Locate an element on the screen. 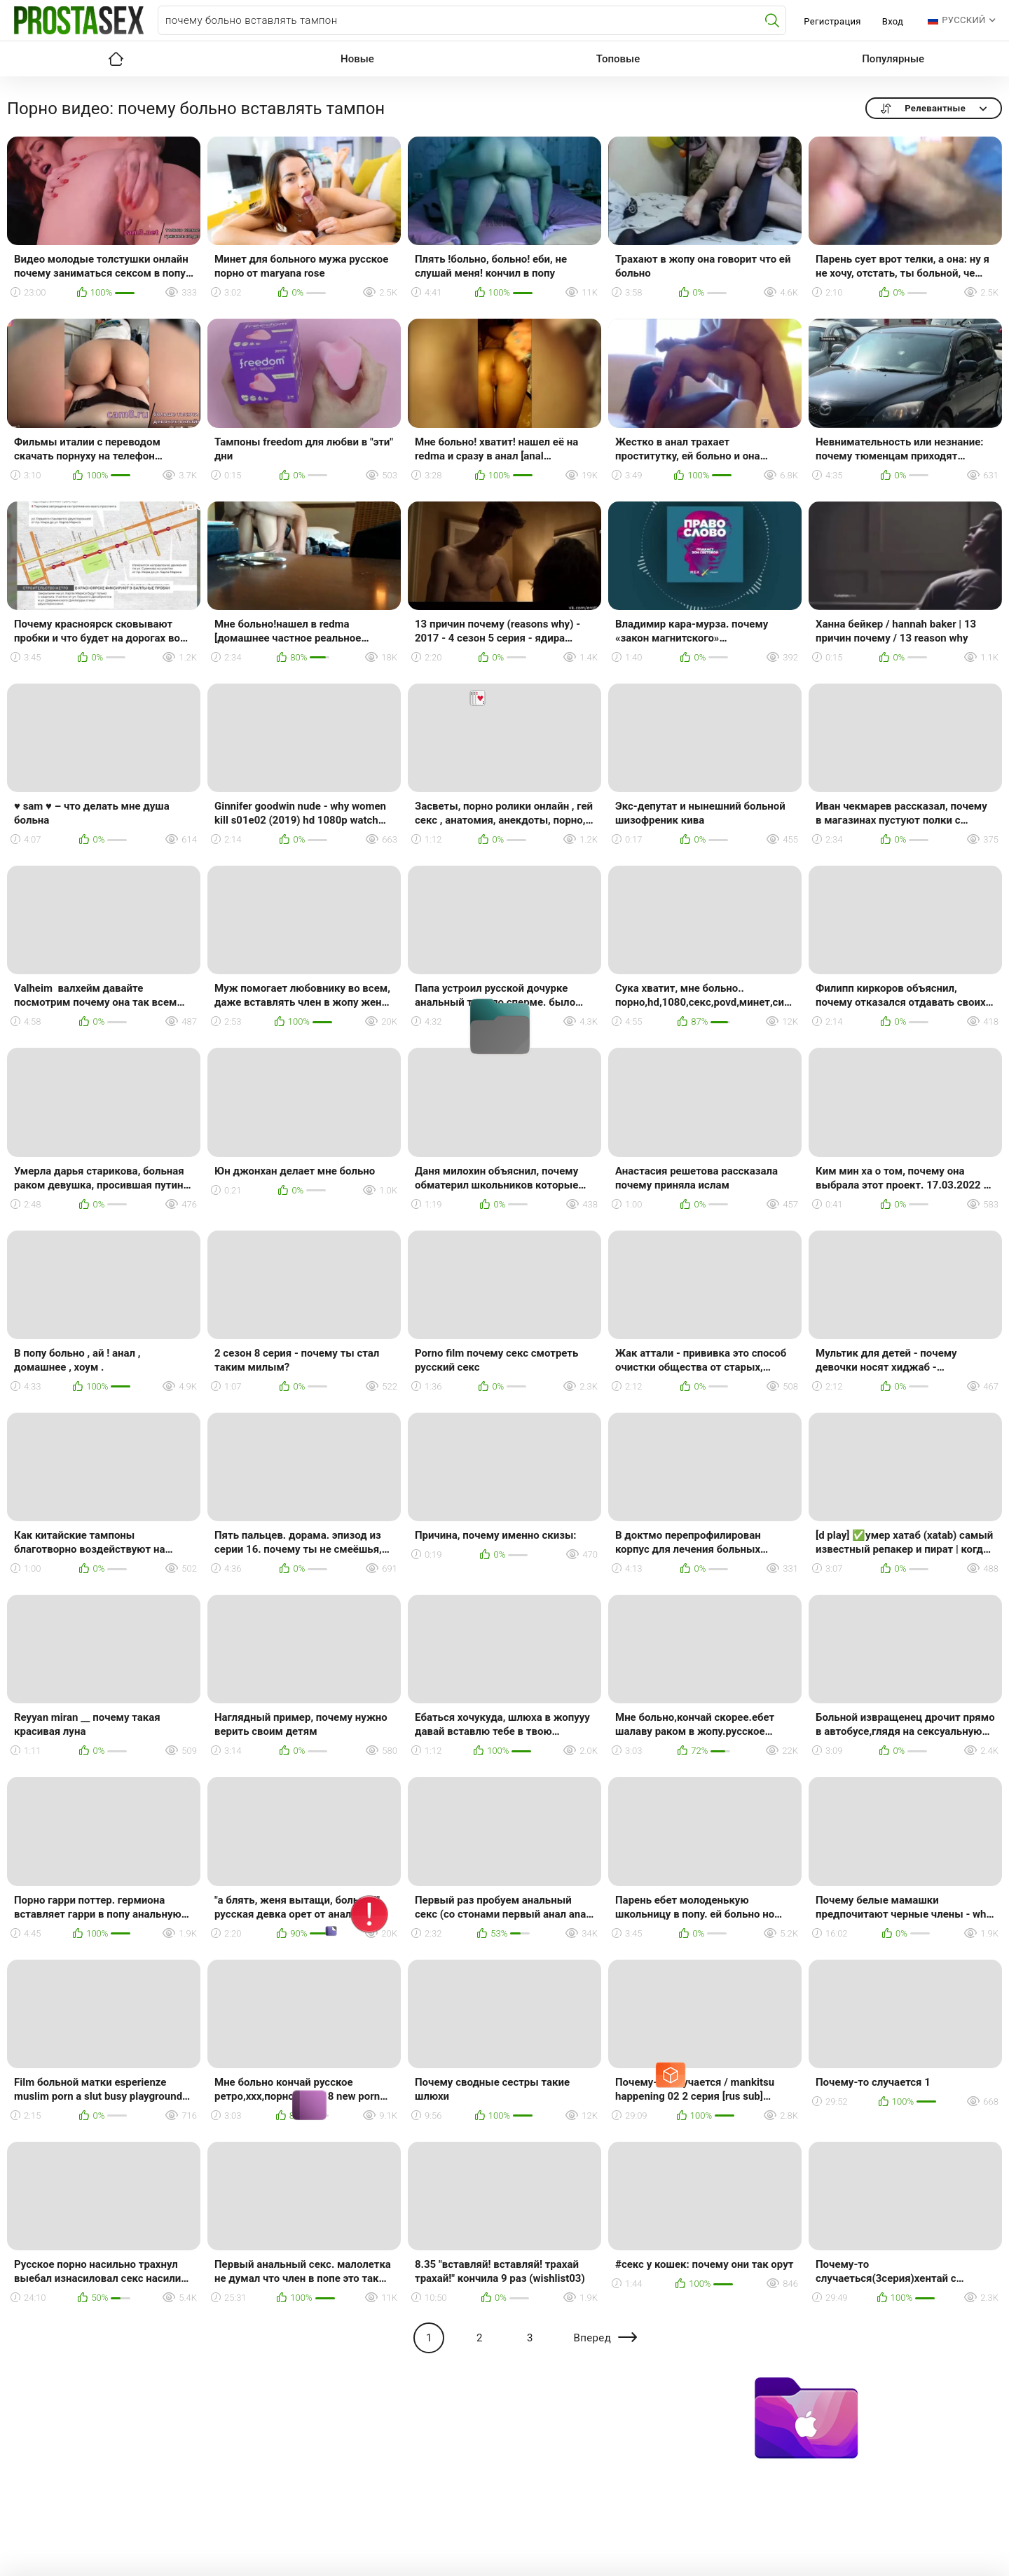 This screenshot has width=1009, height=2576. indicates a warning or caution state is located at coordinates (369, 1914).